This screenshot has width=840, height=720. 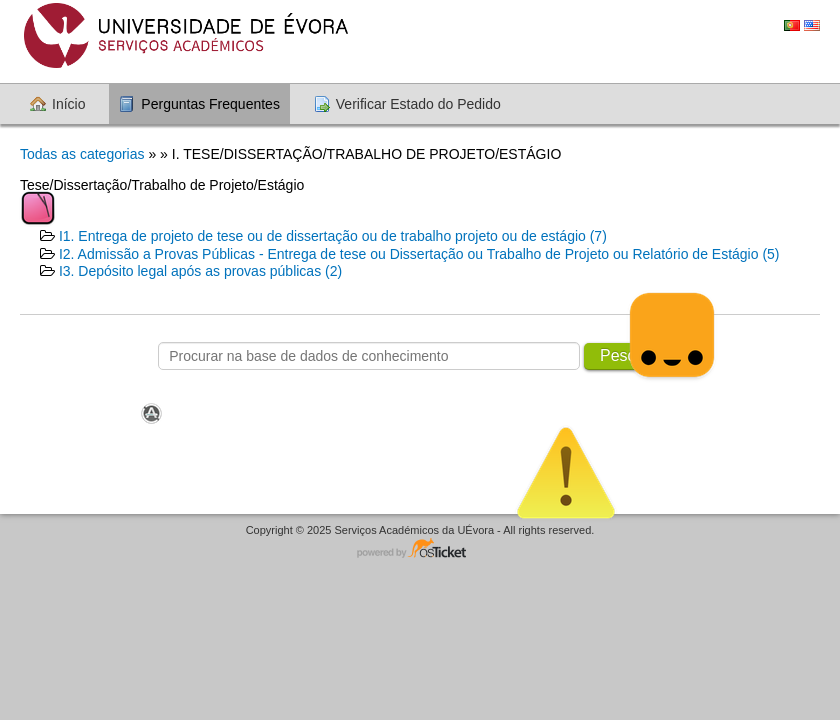 I want to click on open the software update manager, so click(x=151, y=413).